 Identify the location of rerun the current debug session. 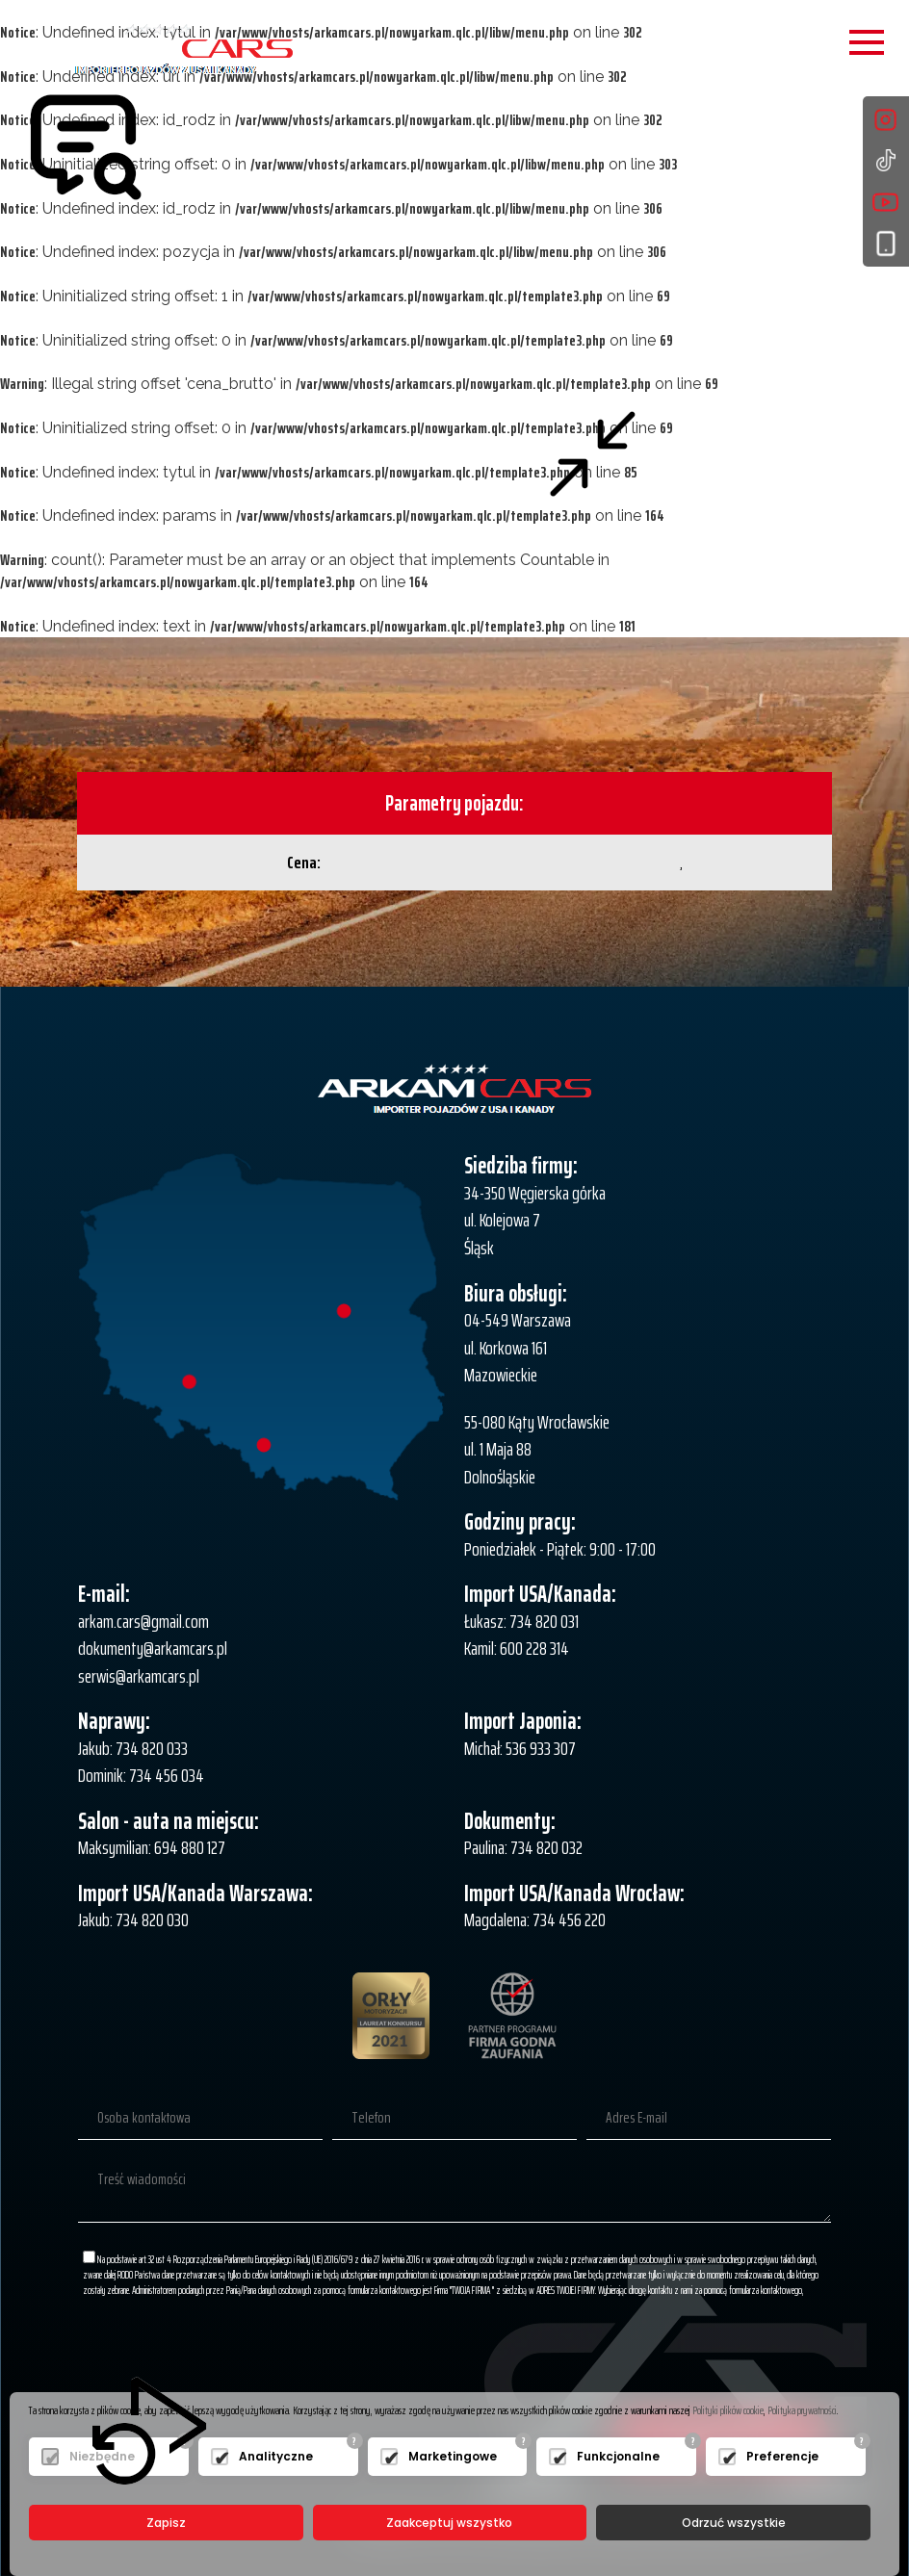
(154, 2423).